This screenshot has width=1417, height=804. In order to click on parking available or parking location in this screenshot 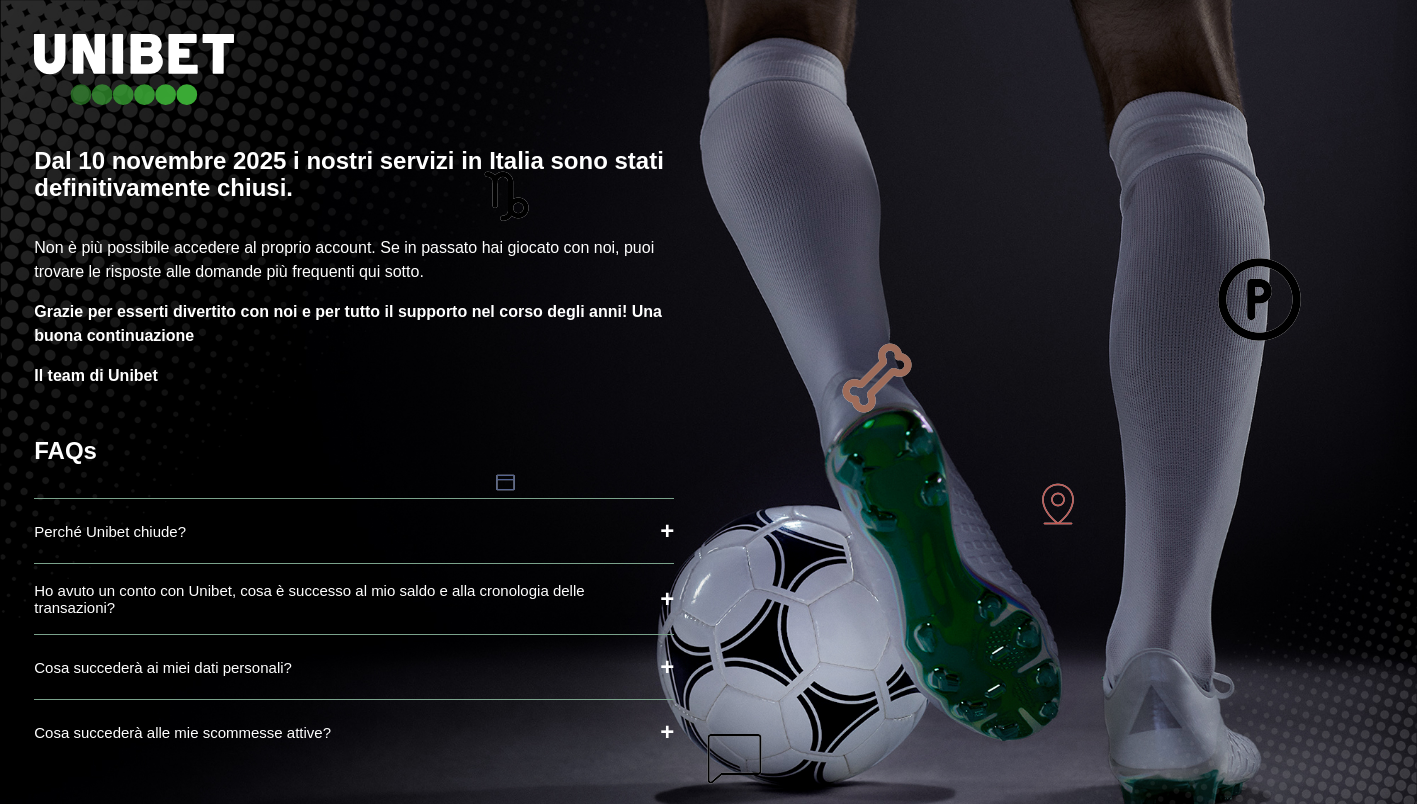, I will do `click(1259, 299)`.